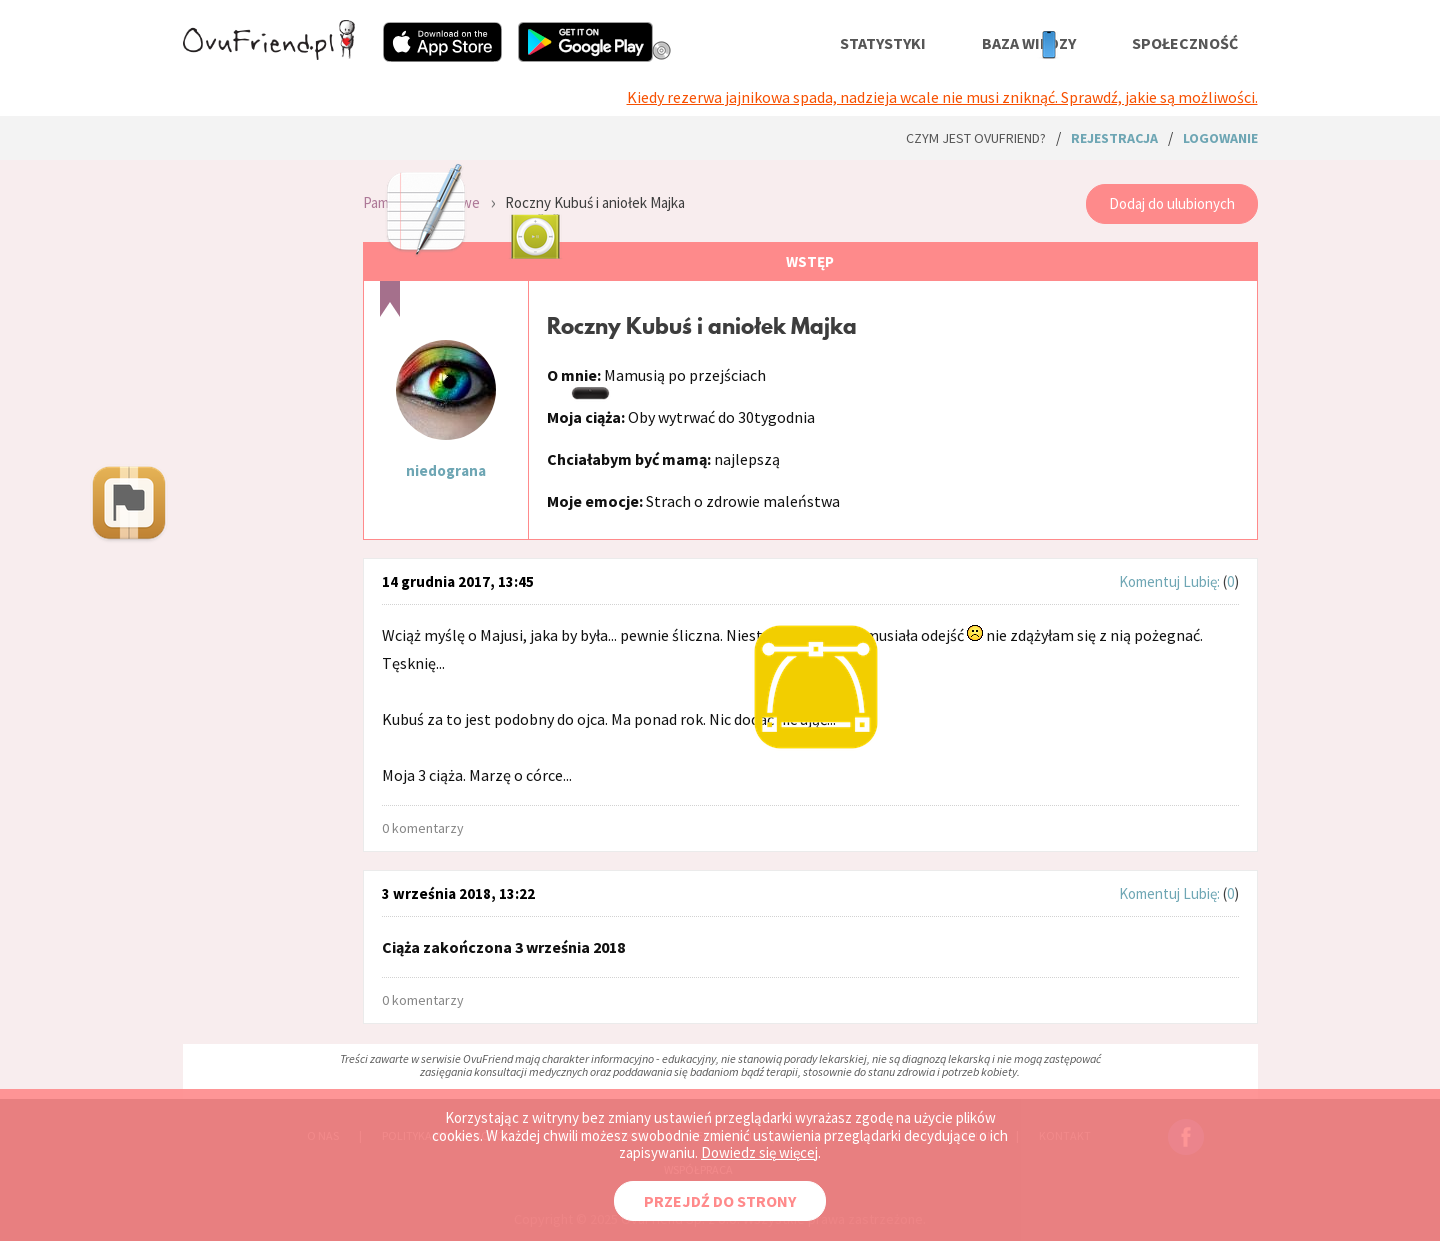  I want to click on iPhone 15 Pro device connected, so click(1049, 45).